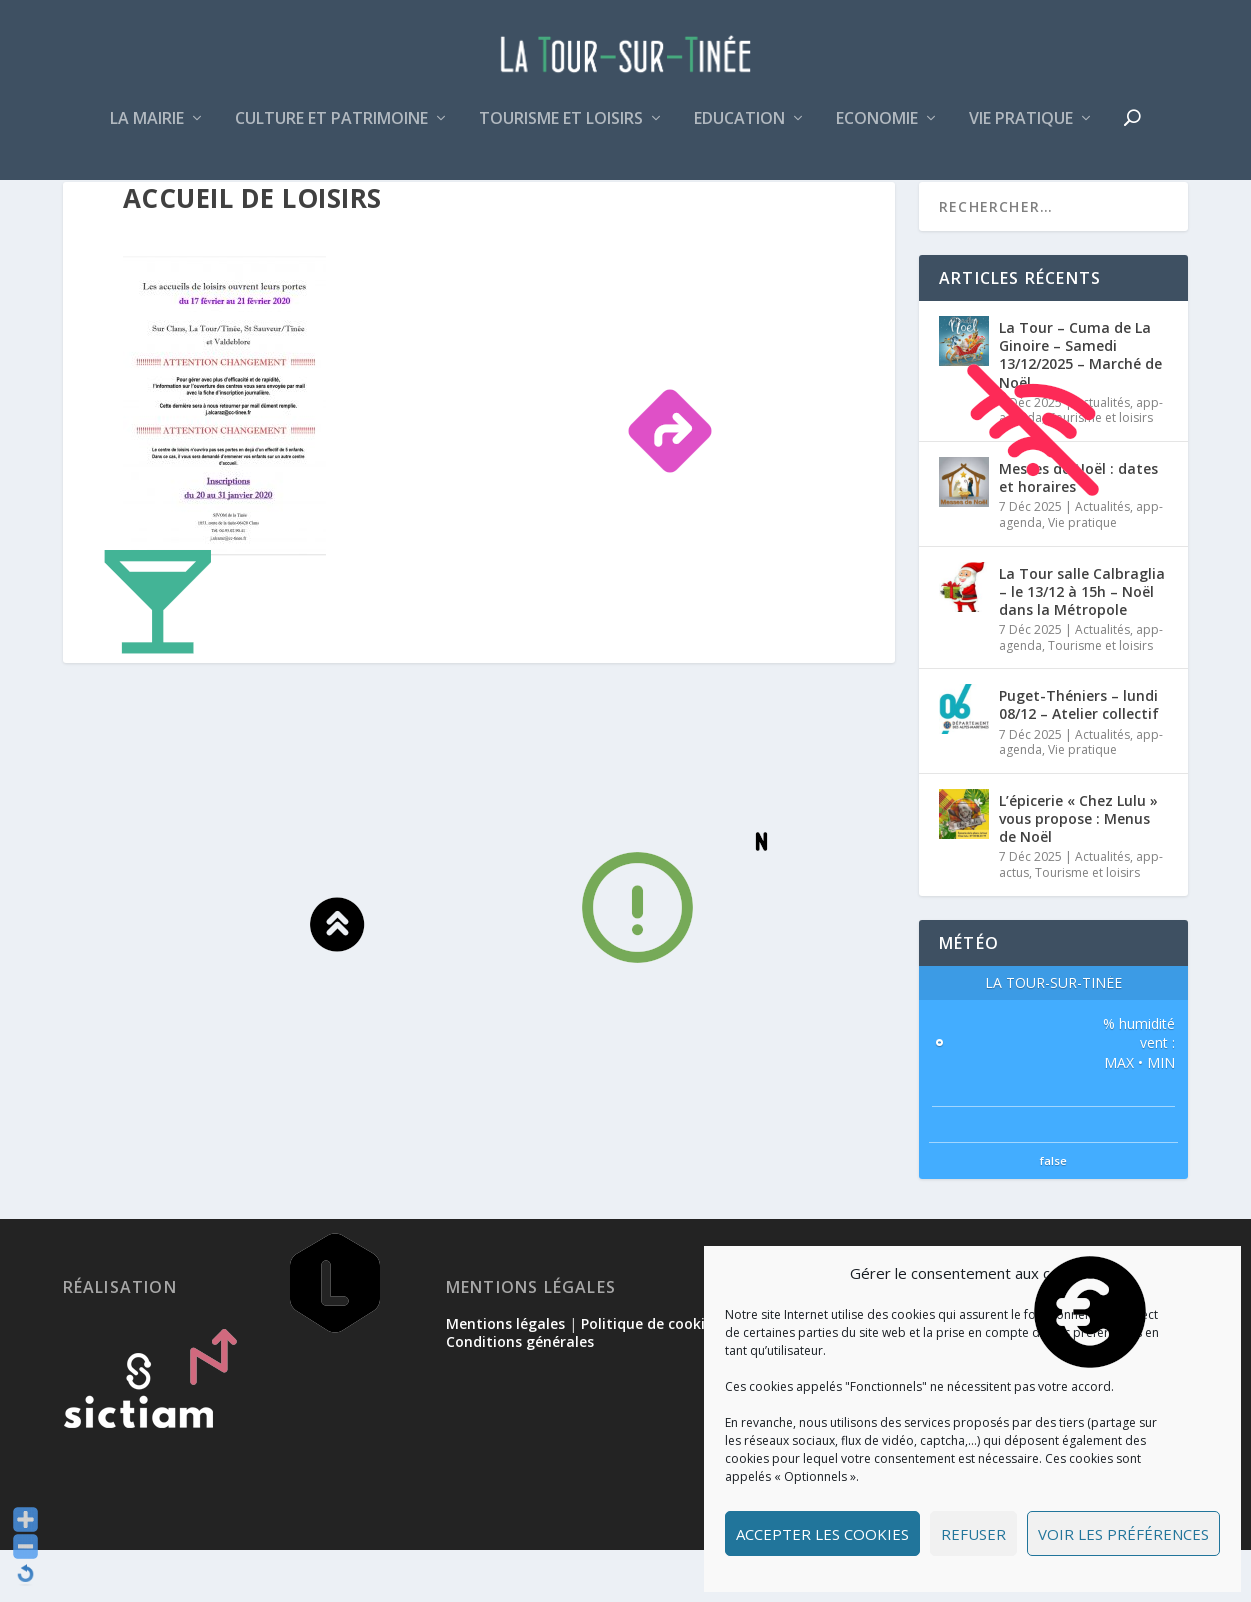 Image resolution: width=1251 pixels, height=1602 pixels. I want to click on get directions to a destination, so click(670, 431).